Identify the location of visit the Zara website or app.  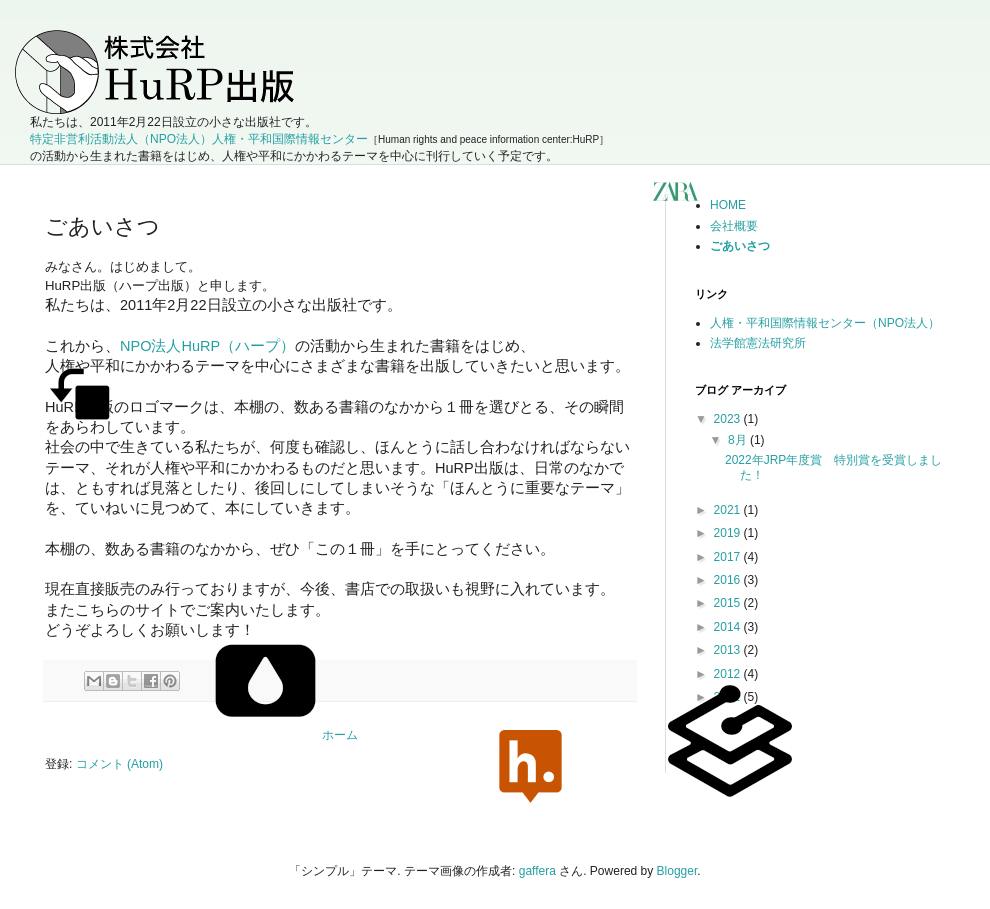
(676, 191).